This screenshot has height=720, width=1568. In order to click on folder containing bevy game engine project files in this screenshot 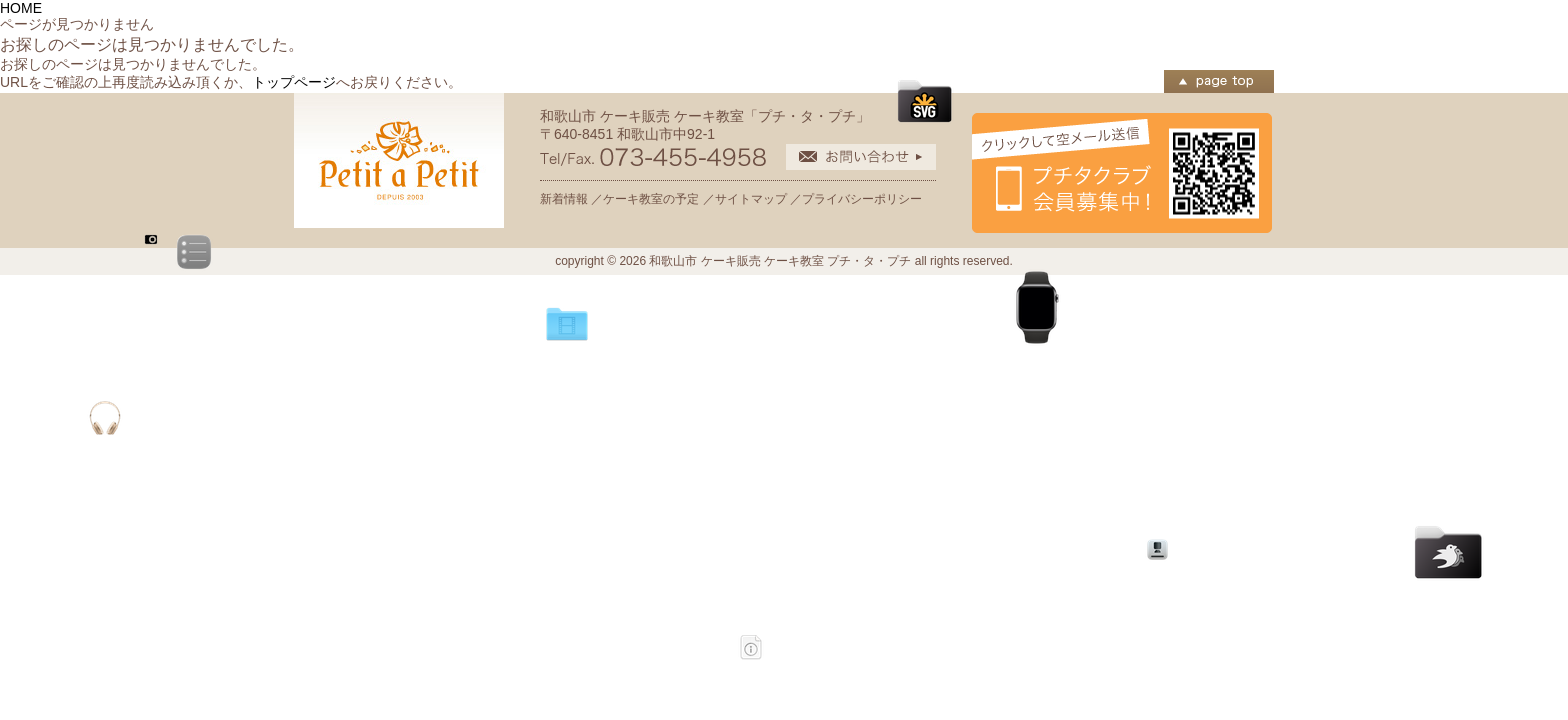, I will do `click(1448, 554)`.